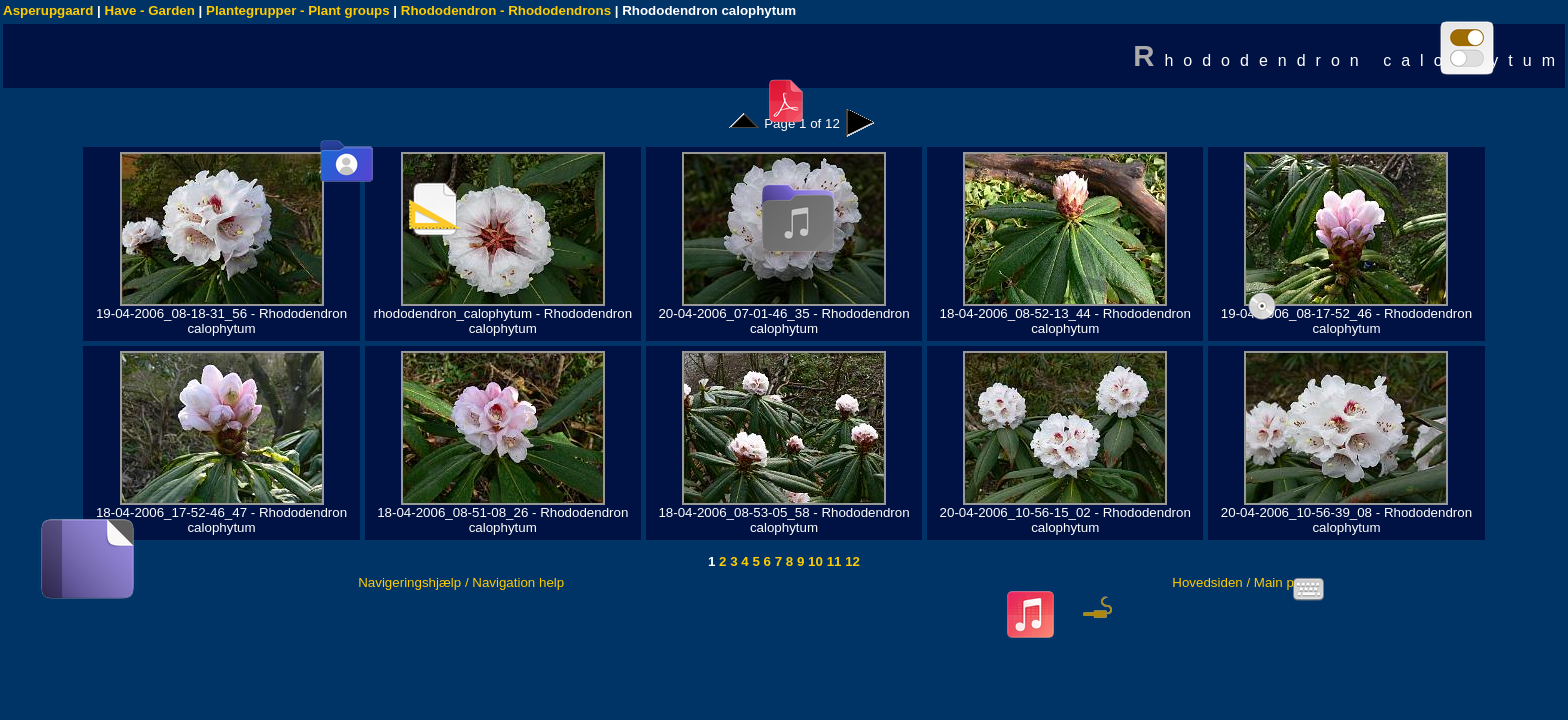 The height and width of the screenshot is (720, 1568). I want to click on access keyboard settings, so click(1308, 589).